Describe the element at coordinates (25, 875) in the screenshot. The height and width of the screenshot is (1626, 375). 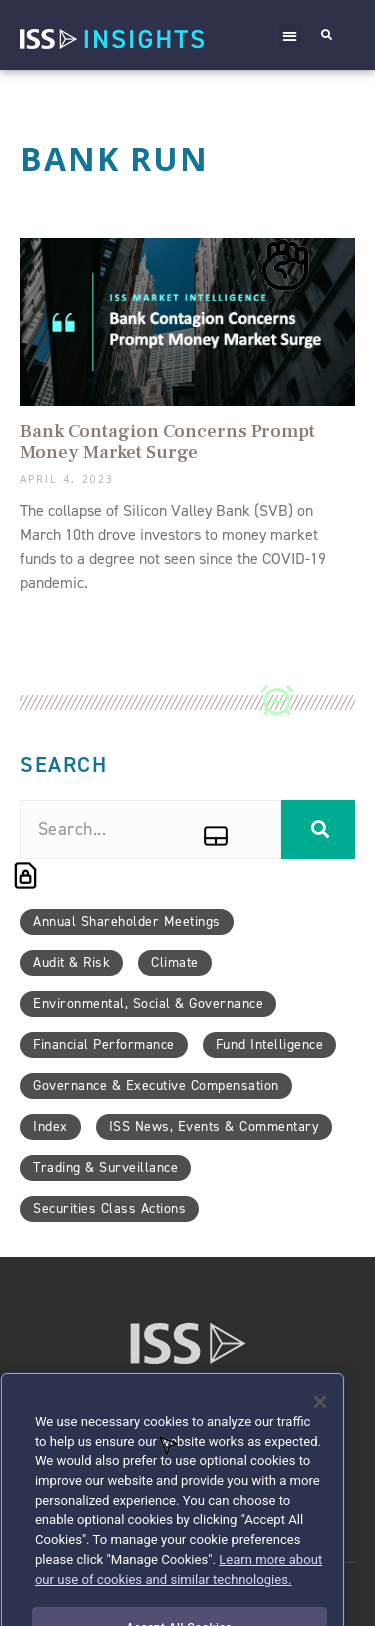
I see `indicates a protected or encrypted file` at that location.